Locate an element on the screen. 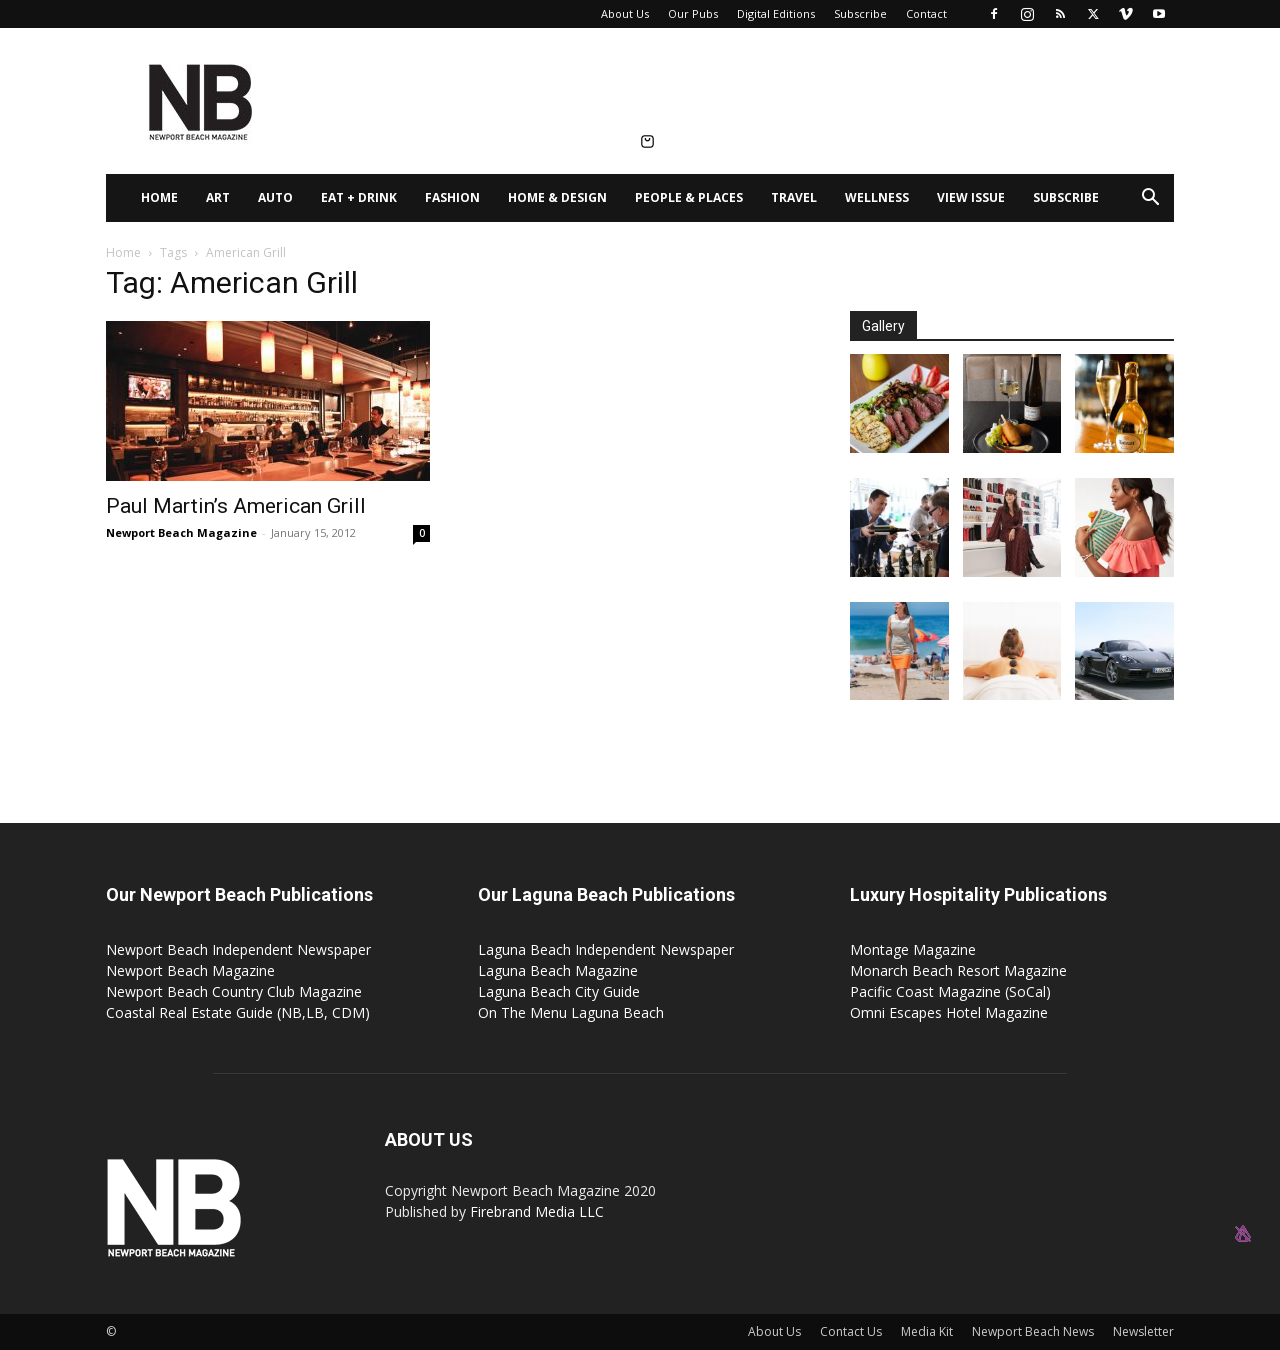 This screenshot has width=1280, height=1350. disable 3D object rendering is located at coordinates (1243, 1234).